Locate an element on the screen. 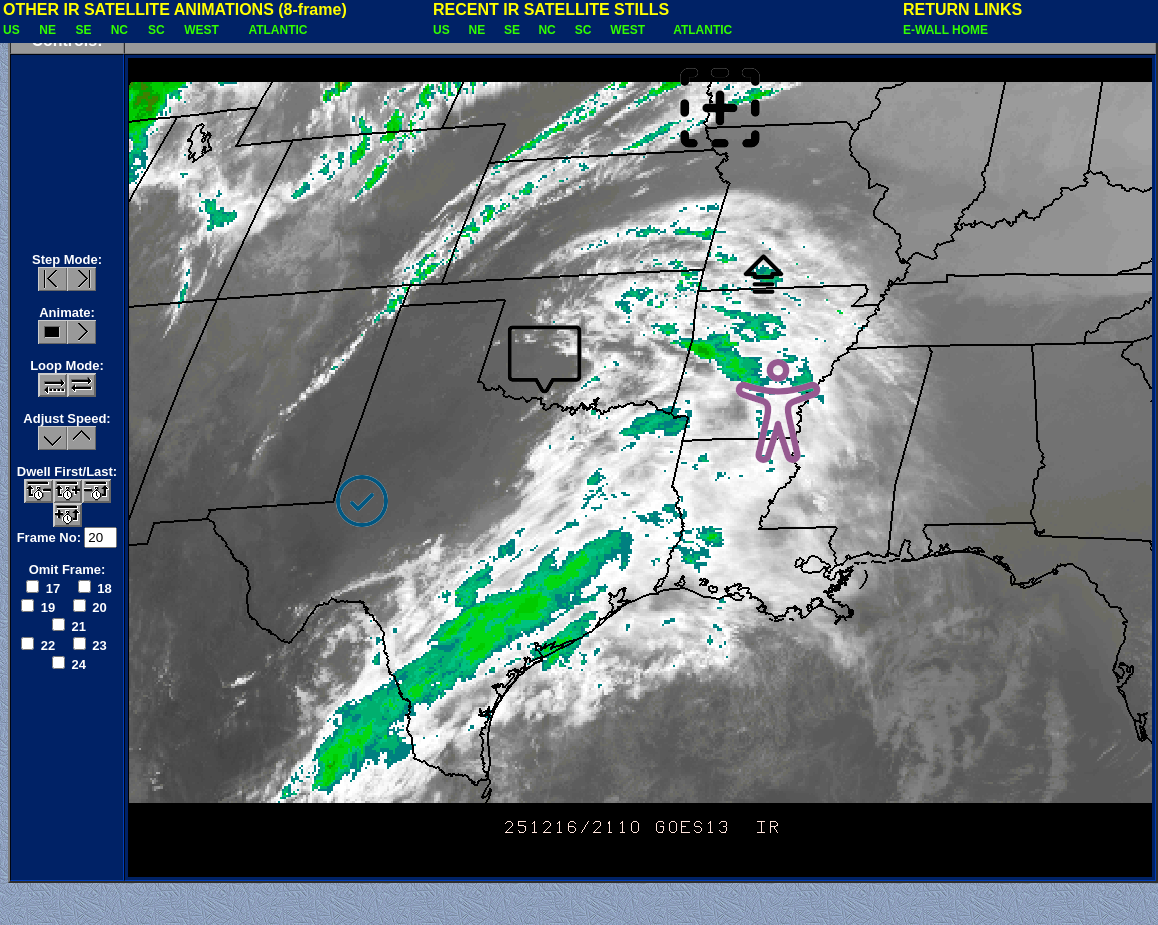 The image size is (1158, 925). open chat or messaging is located at coordinates (544, 356).